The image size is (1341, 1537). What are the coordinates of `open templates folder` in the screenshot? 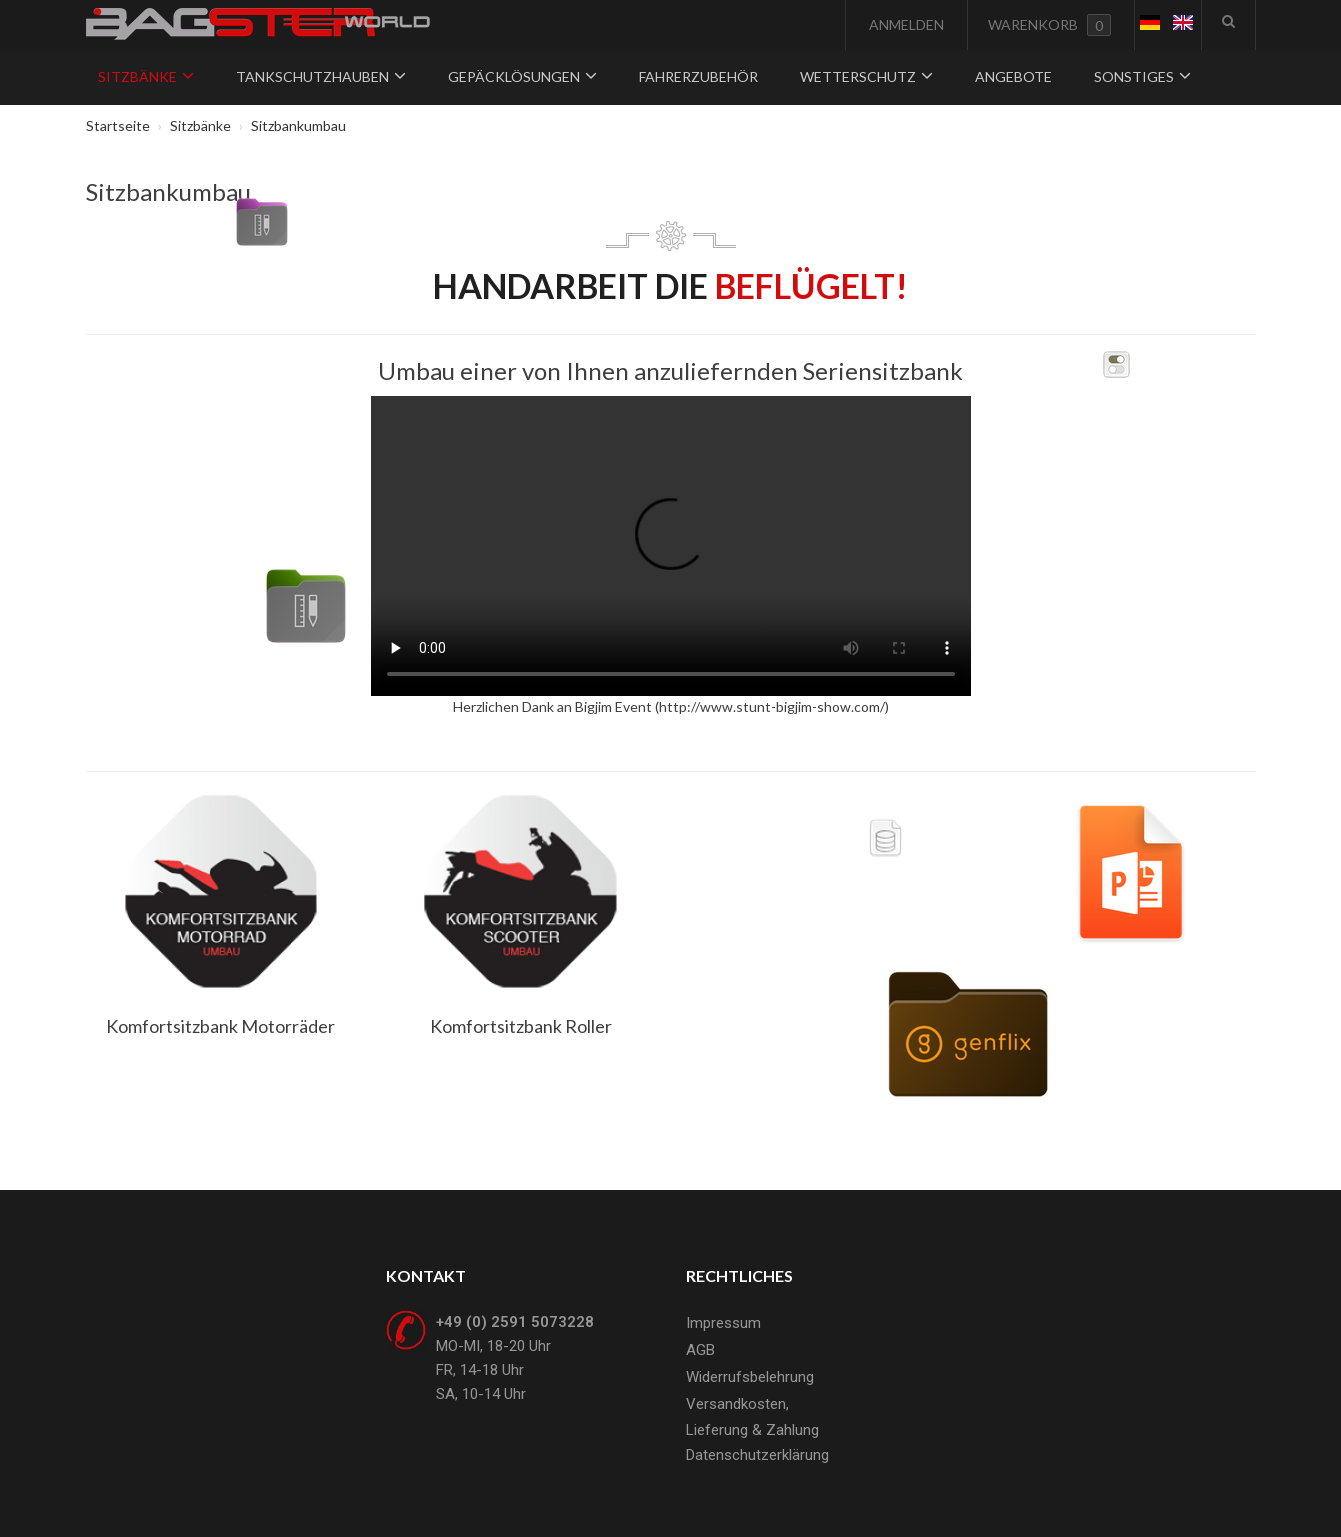 It's located at (262, 222).